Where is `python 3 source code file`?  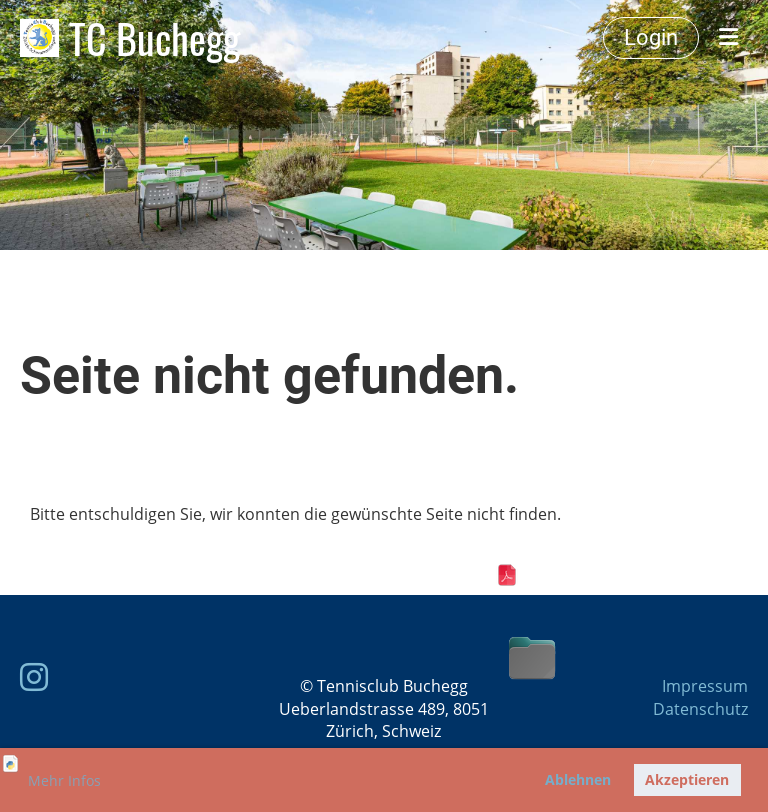 python 3 source code file is located at coordinates (10, 763).